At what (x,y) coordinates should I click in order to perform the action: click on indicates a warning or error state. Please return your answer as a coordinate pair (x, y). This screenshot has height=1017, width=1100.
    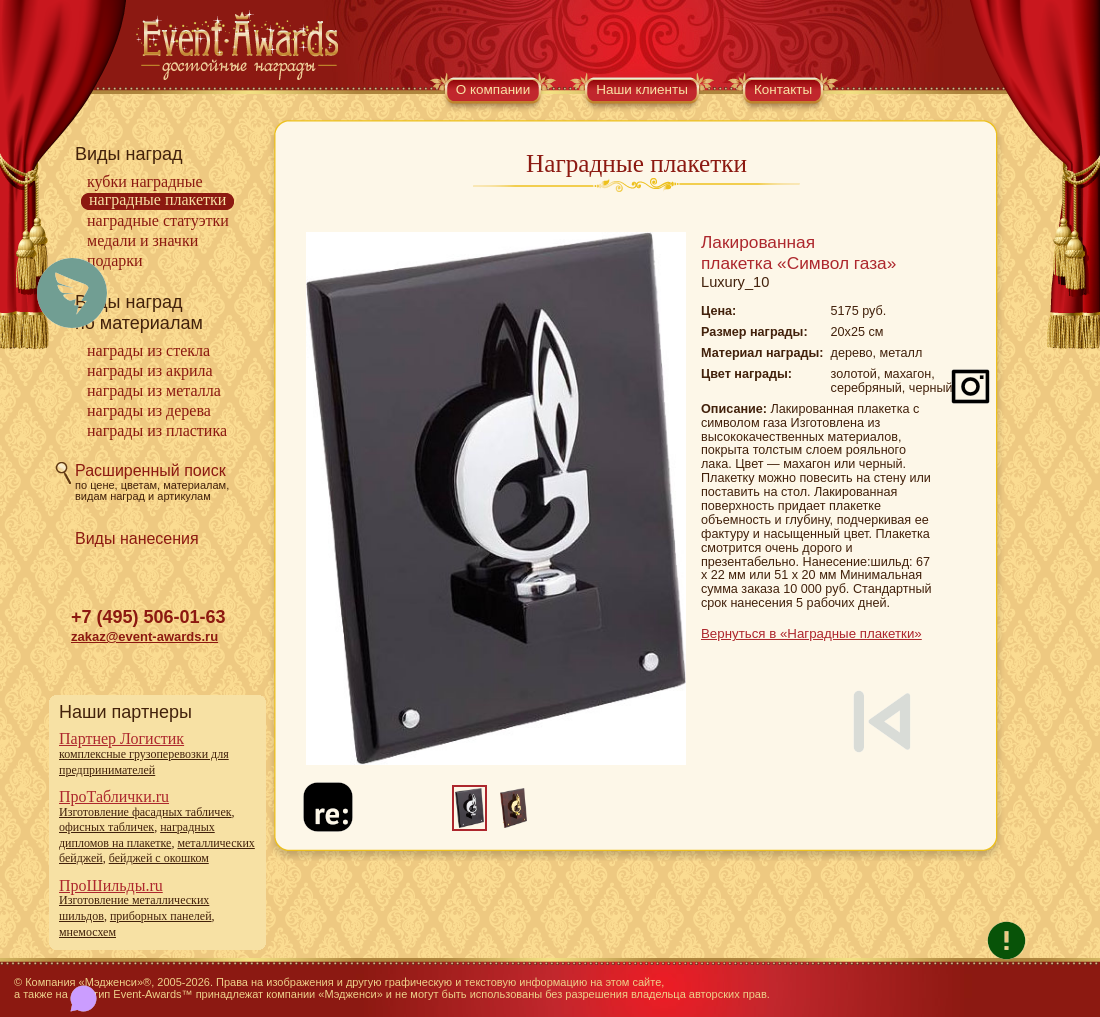
    Looking at the image, I should click on (1006, 940).